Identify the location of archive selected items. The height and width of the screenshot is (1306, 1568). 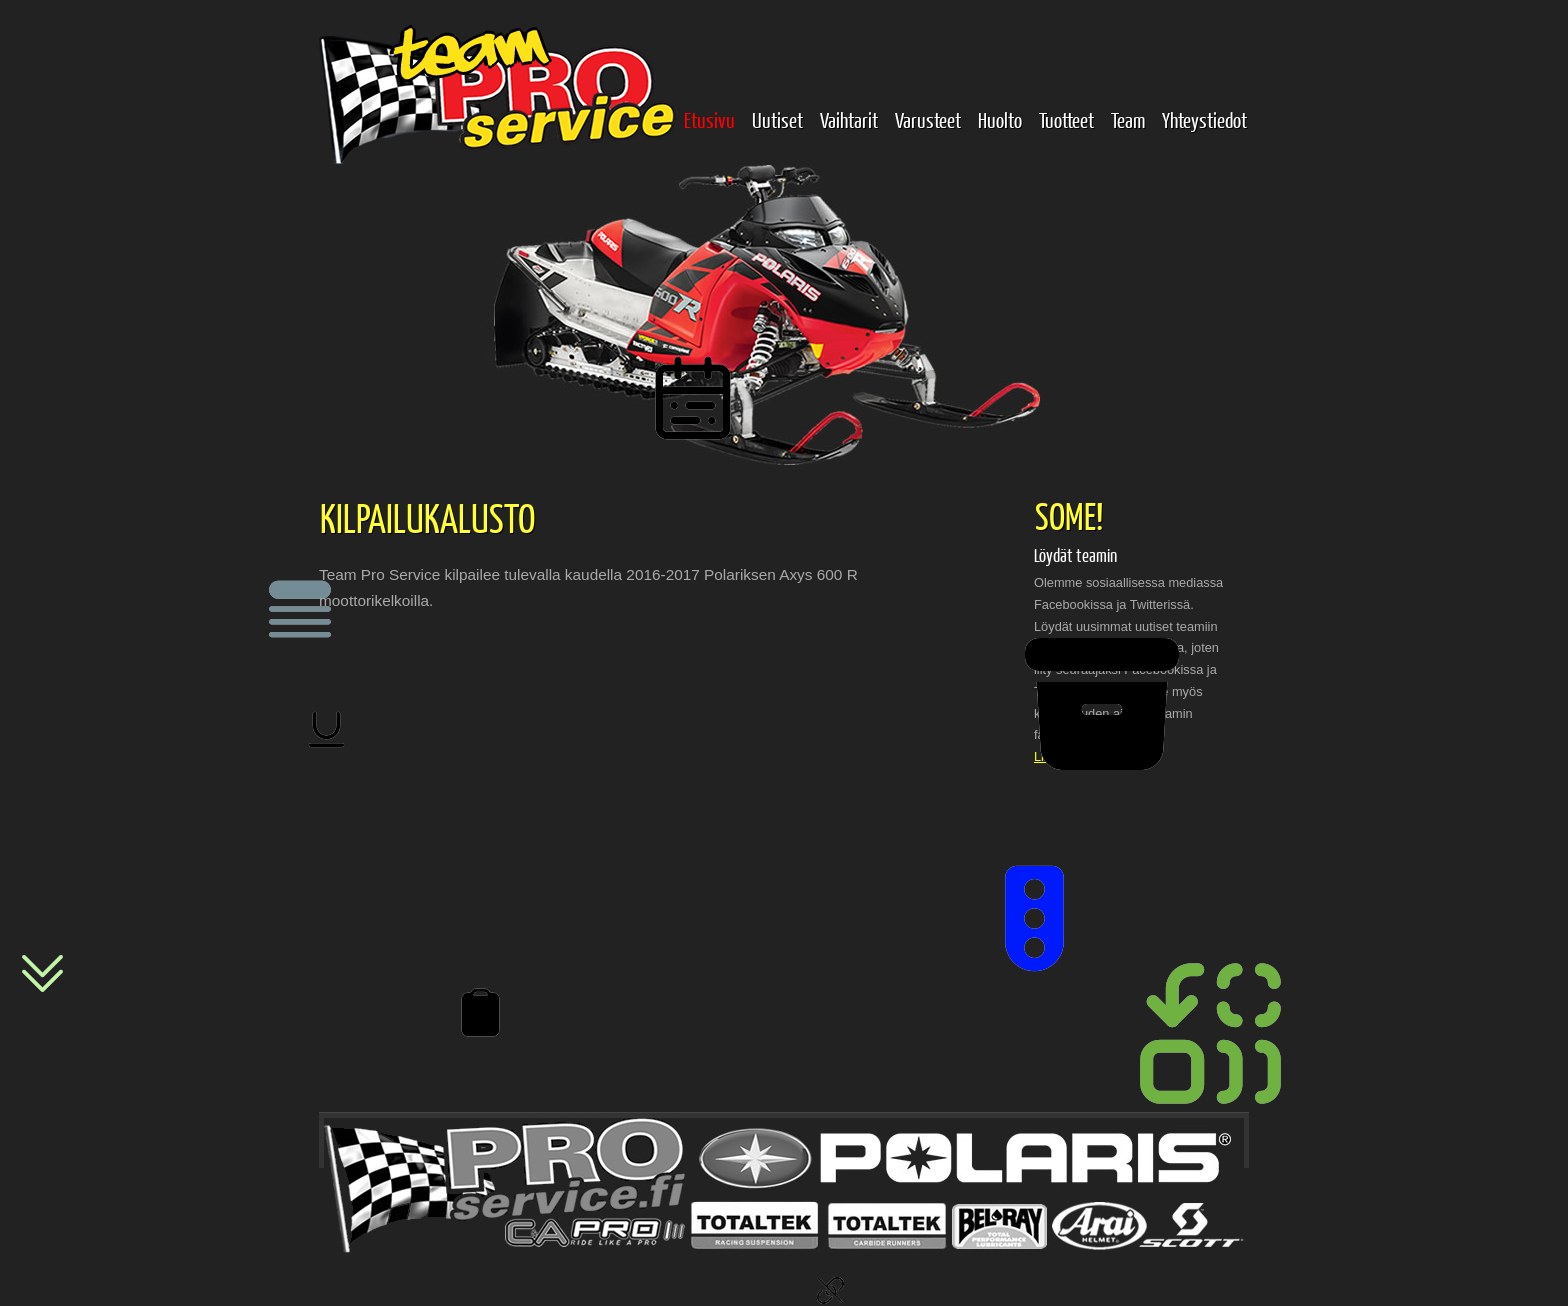
(1102, 704).